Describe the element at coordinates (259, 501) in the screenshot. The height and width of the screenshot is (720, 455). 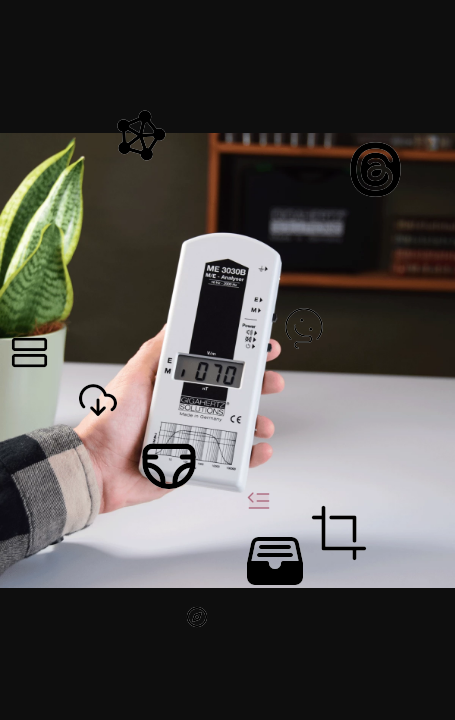
I see `decrease text indentation` at that location.